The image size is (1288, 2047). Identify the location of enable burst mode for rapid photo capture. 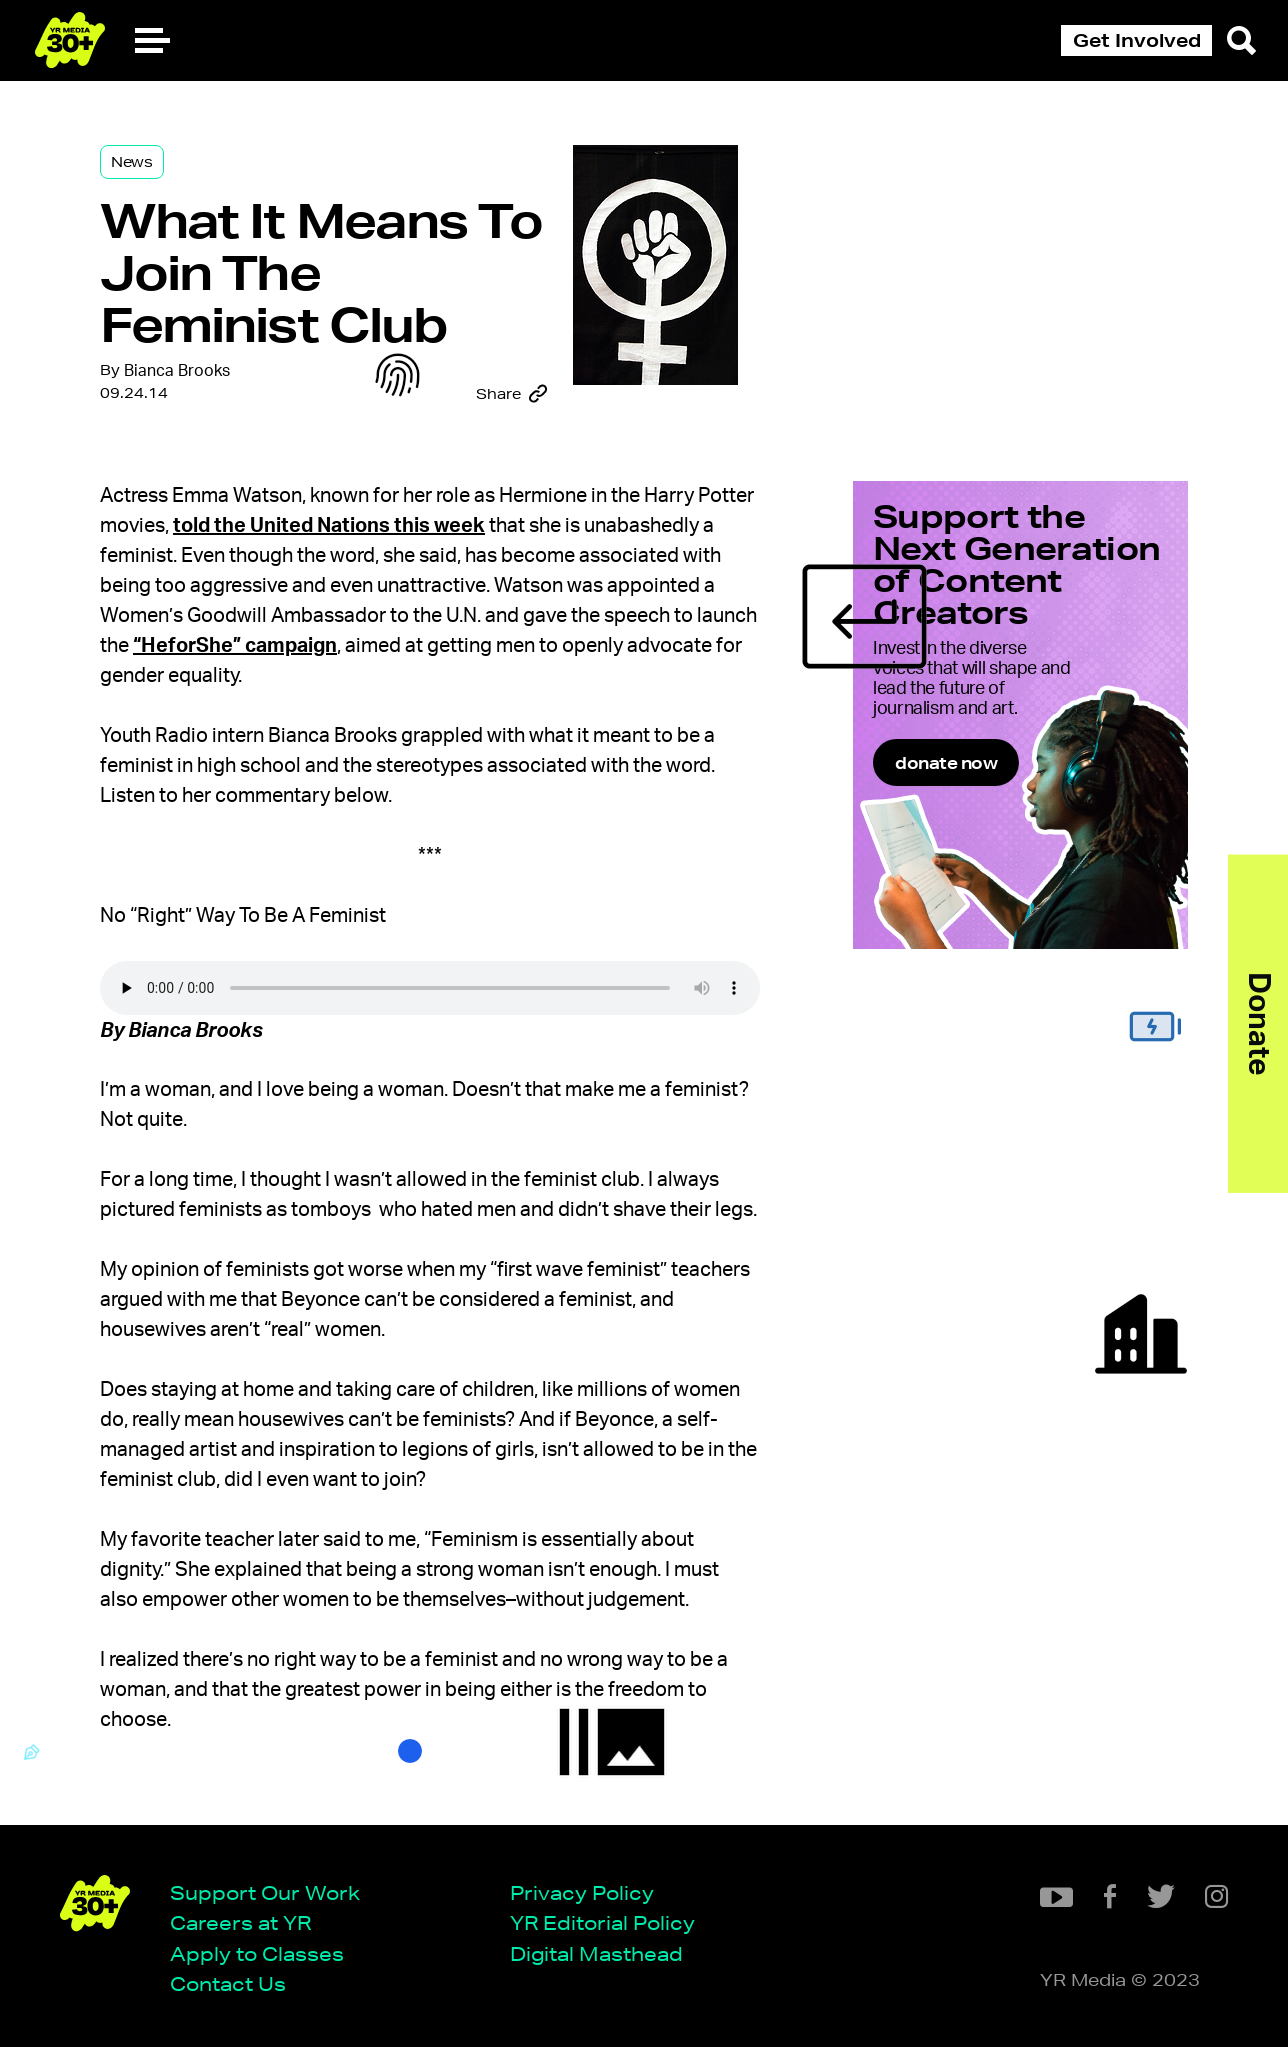
(612, 1742).